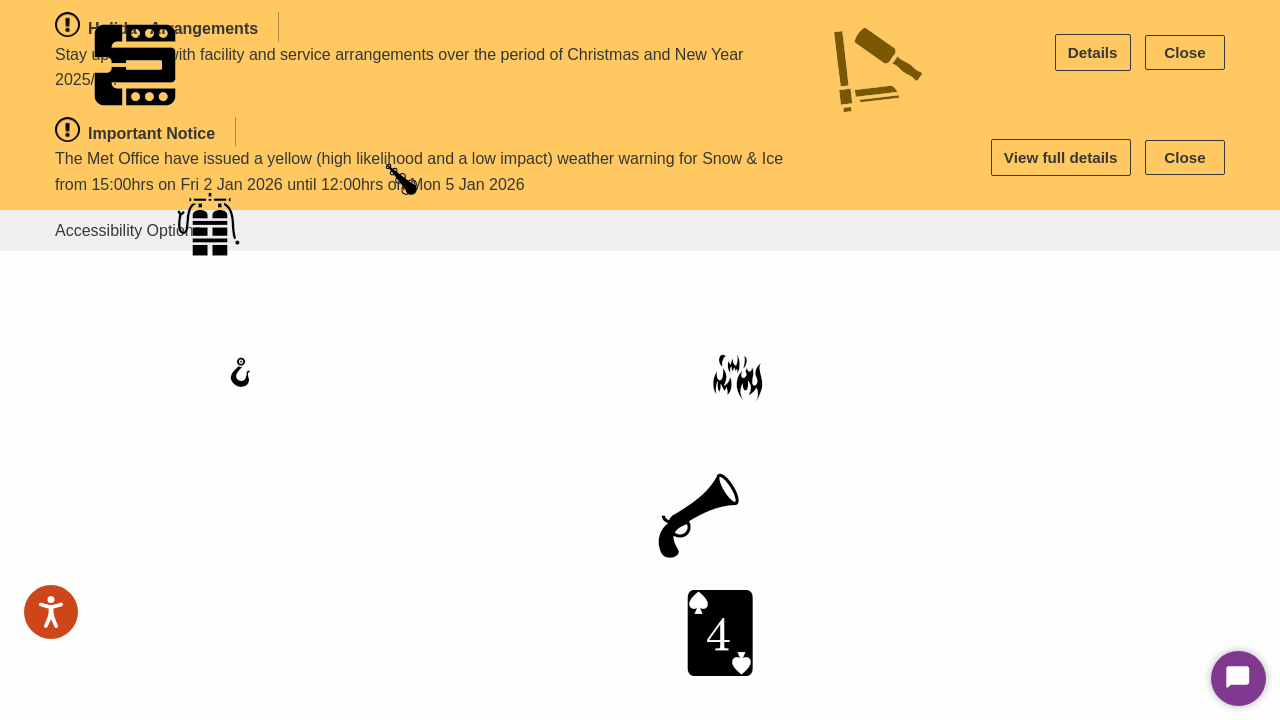 This screenshot has height=720, width=1280. What do you see at coordinates (878, 70) in the screenshot?
I see `woodworking tools or crafting section` at bounding box center [878, 70].